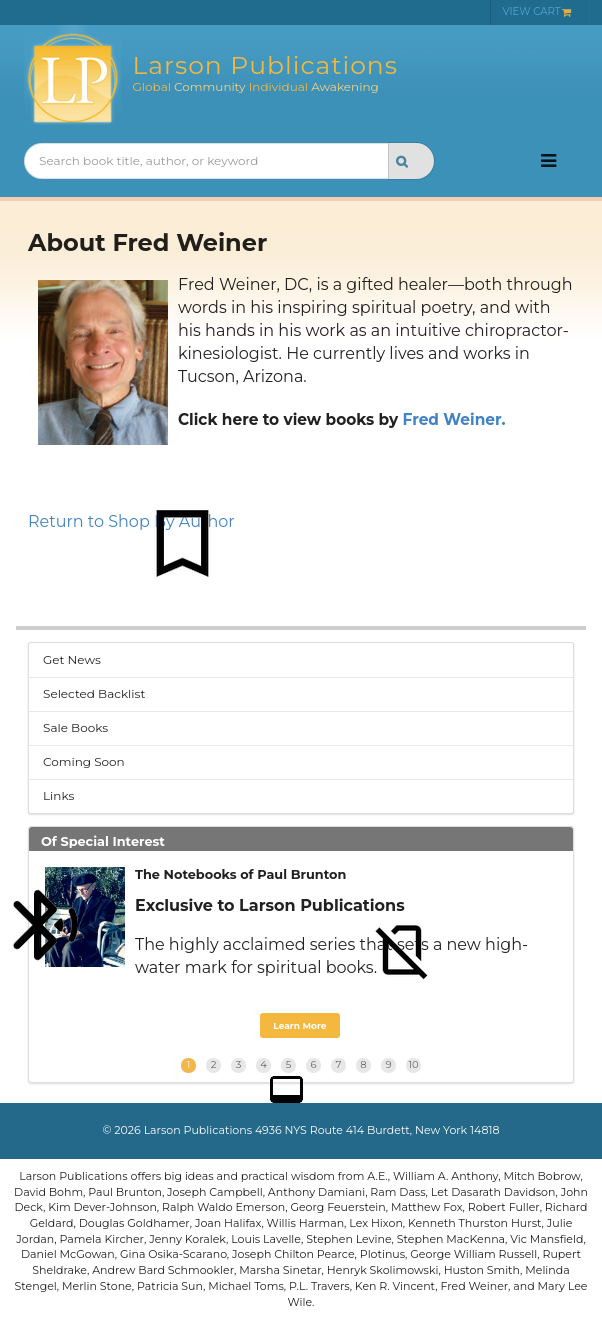  What do you see at coordinates (182, 543) in the screenshot?
I see `bookmark this item` at bounding box center [182, 543].